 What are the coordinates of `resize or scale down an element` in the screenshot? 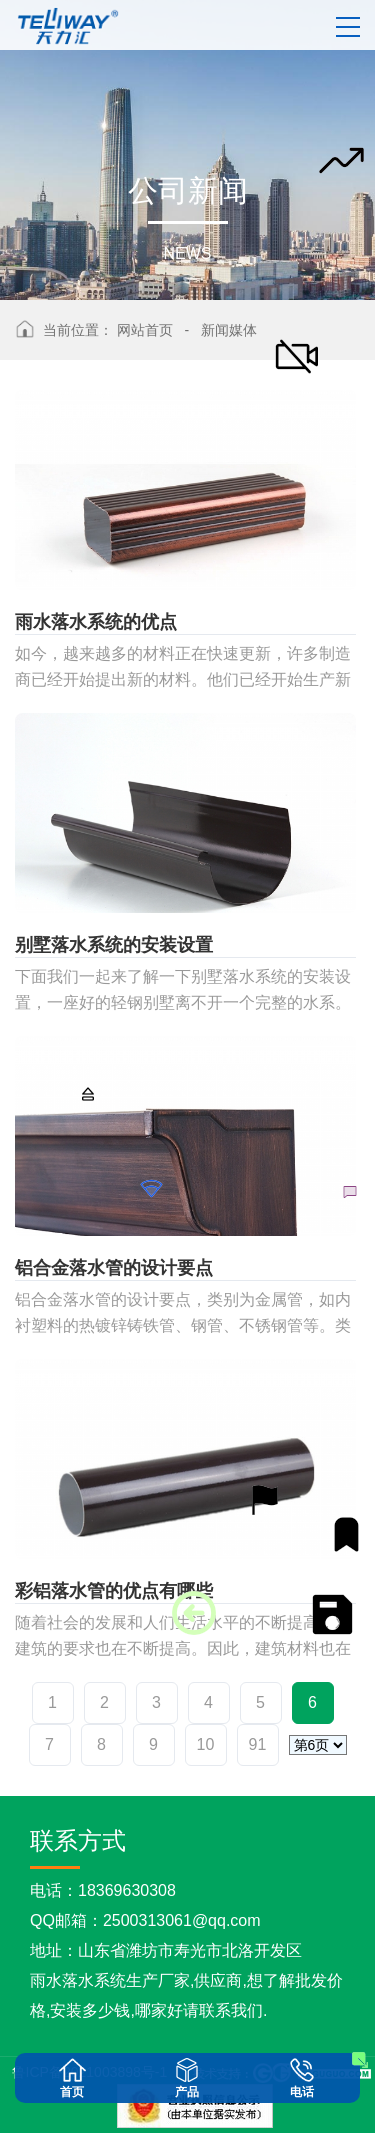 It's located at (360, 2060).